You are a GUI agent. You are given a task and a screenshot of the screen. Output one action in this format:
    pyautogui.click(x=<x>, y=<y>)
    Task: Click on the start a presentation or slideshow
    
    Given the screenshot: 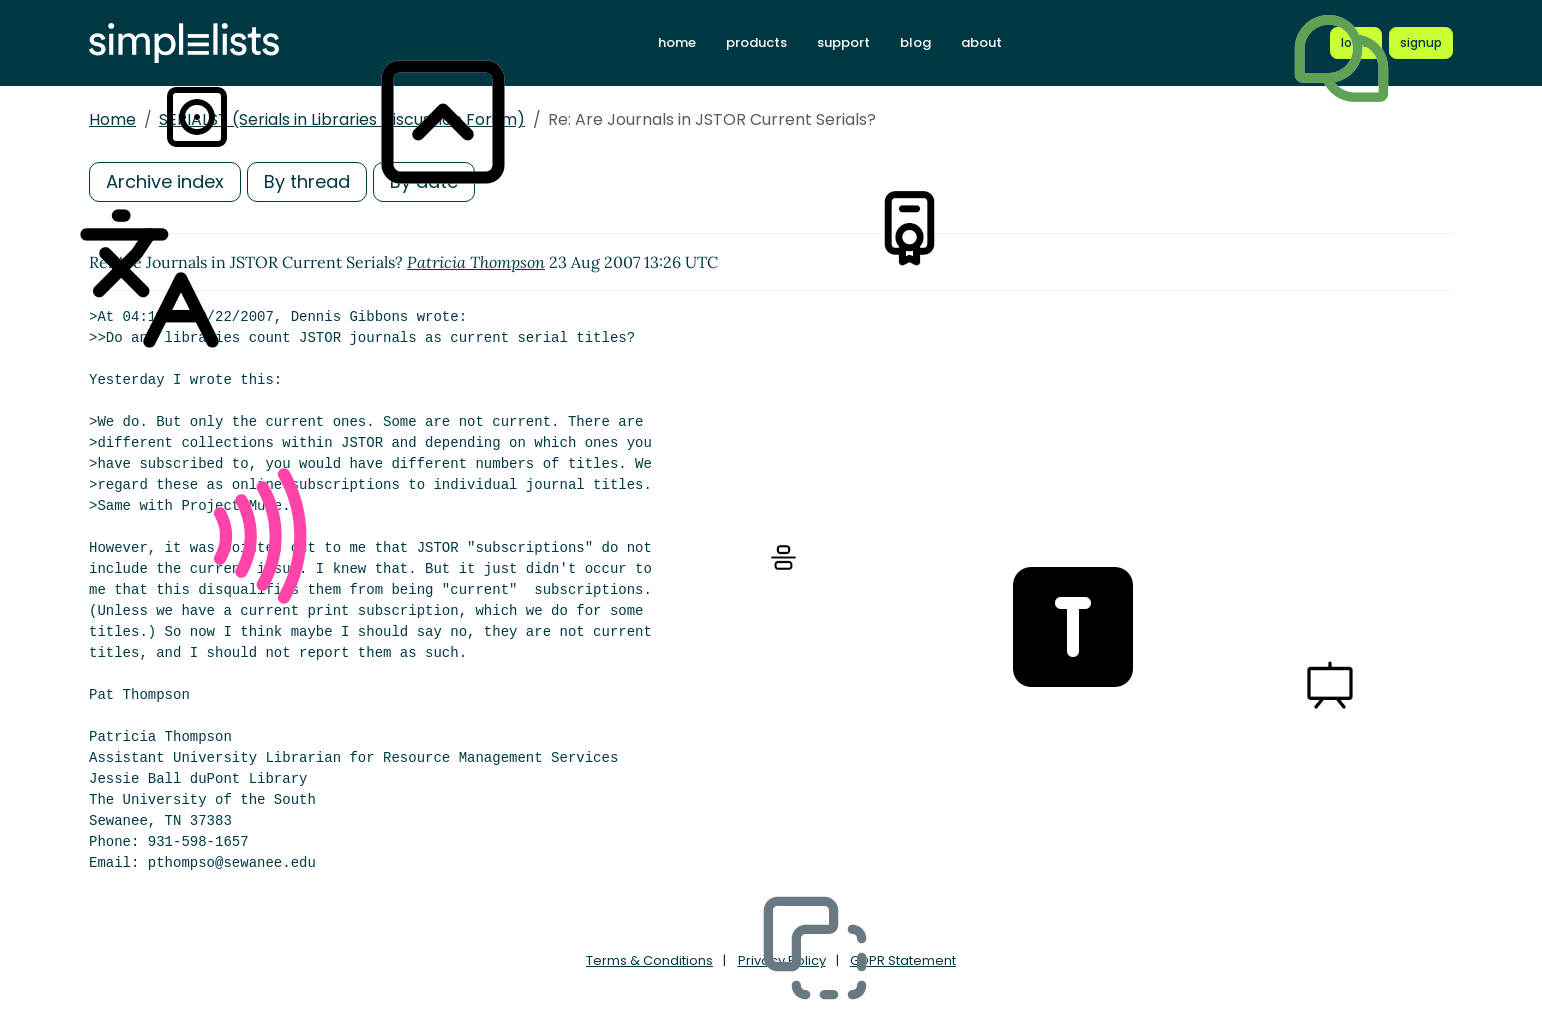 What is the action you would take?
    pyautogui.click(x=1330, y=686)
    